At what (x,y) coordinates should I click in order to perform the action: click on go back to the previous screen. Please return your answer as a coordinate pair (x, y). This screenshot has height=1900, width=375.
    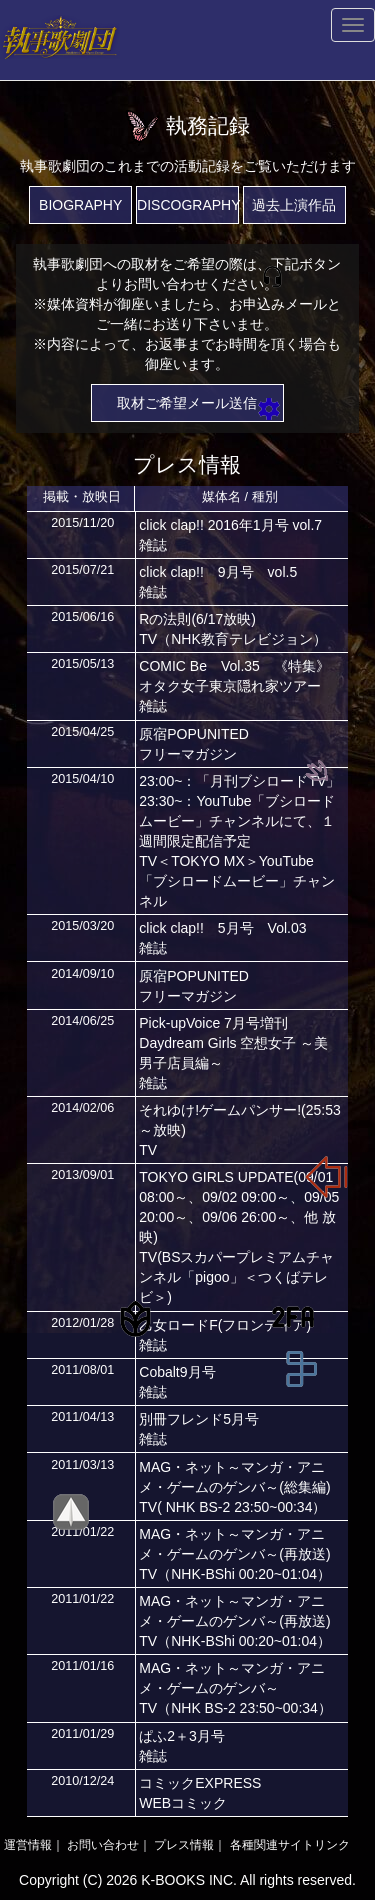
    Looking at the image, I should click on (328, 1177).